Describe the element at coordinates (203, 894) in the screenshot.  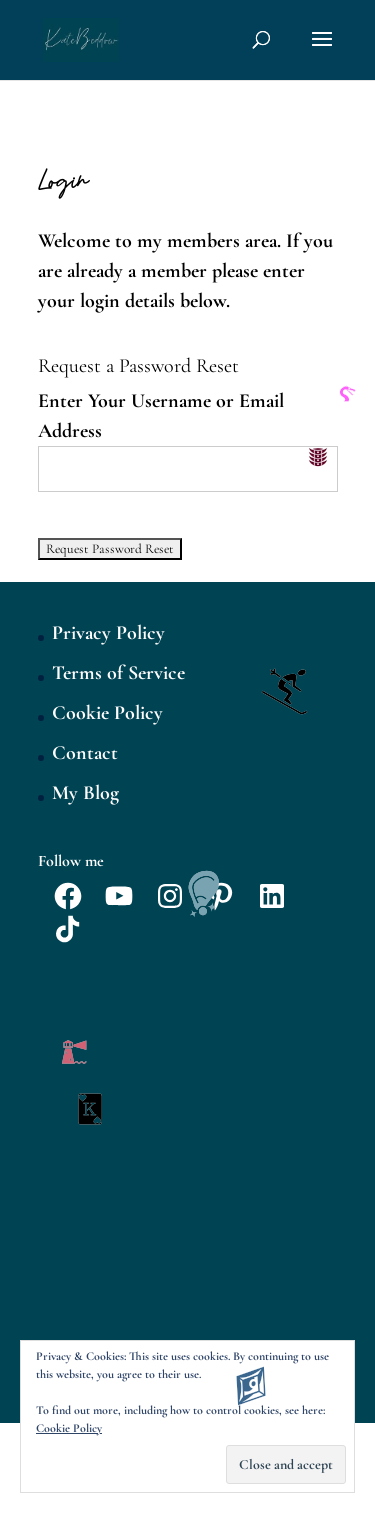
I see `browse jewelry or accessories` at that location.